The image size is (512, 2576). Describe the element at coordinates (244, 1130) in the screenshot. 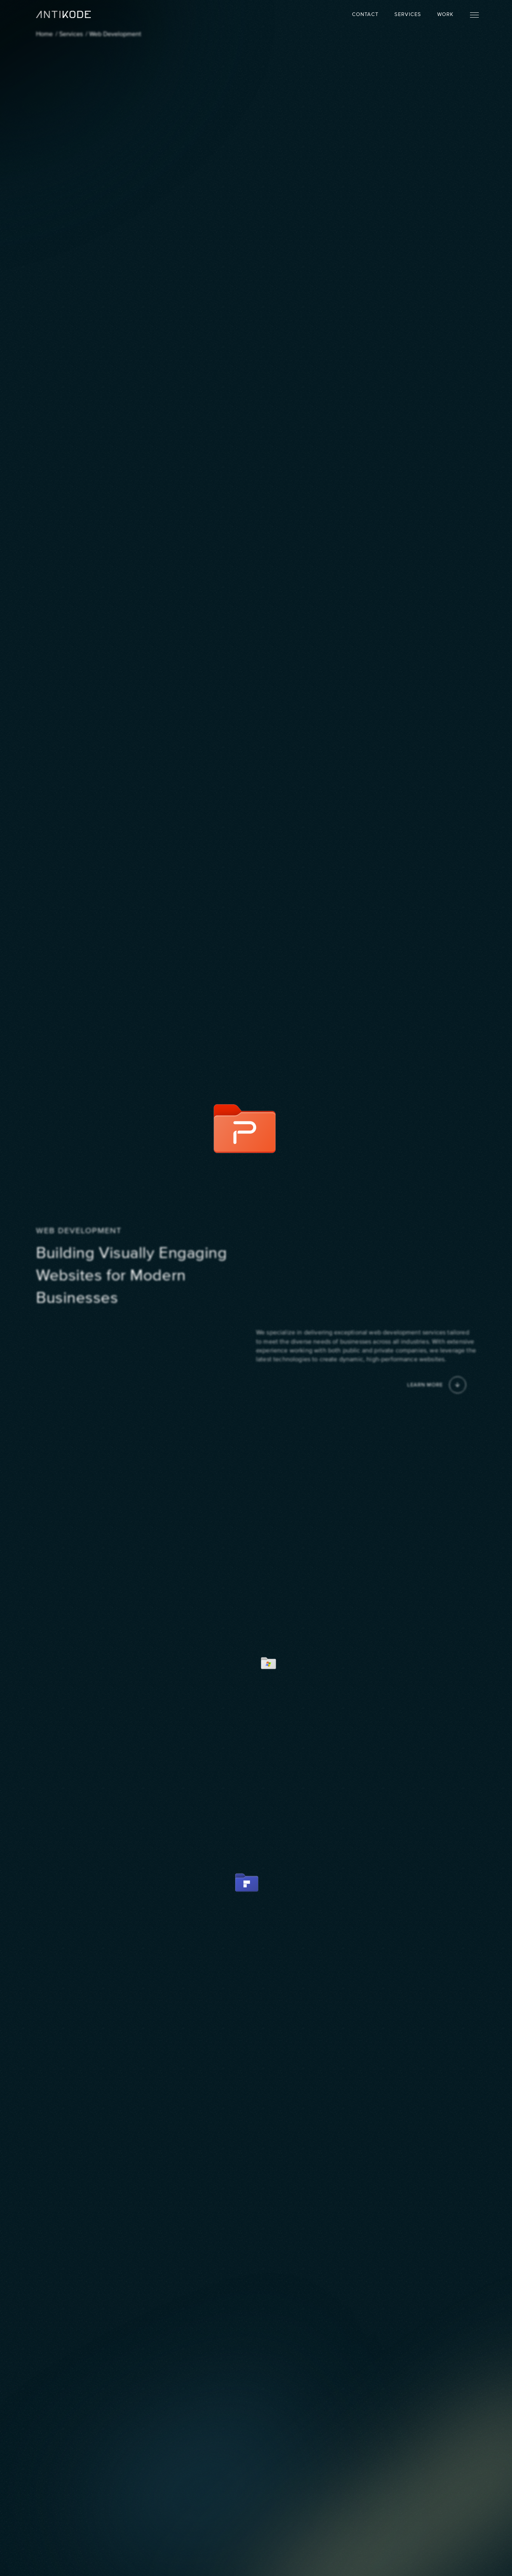

I see `open folder containing WPS presentation files` at that location.